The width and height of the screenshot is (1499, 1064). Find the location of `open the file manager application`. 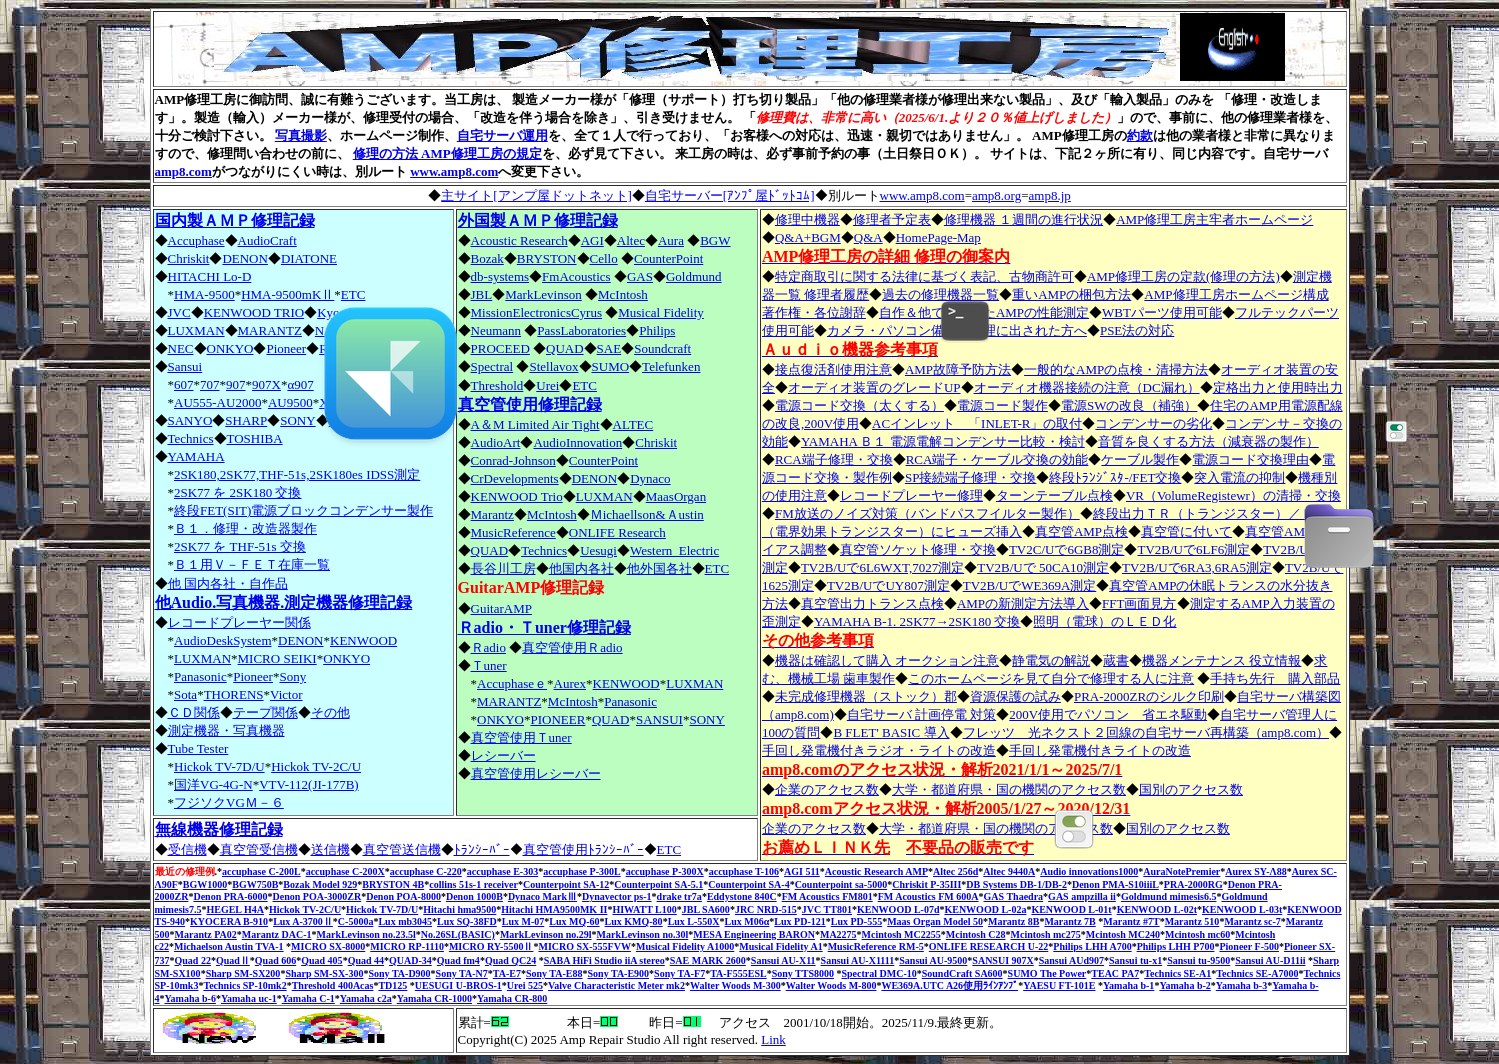

open the file manager application is located at coordinates (1339, 536).